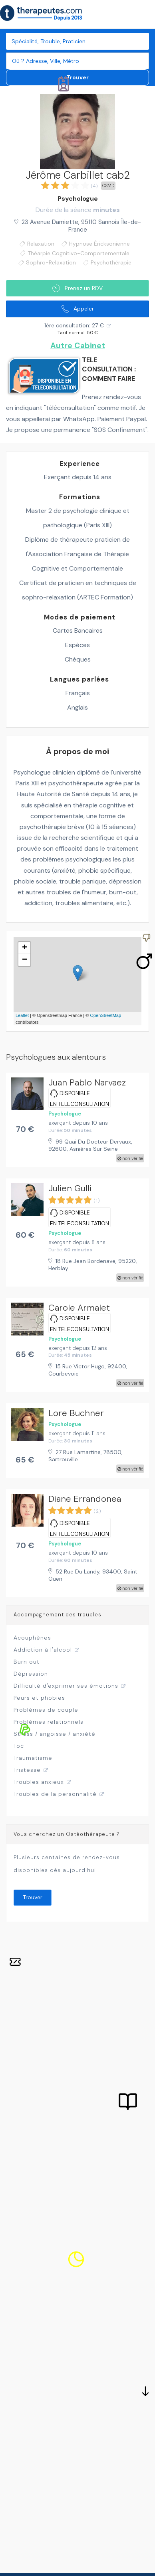 This screenshot has height=2576, width=155. What do you see at coordinates (24, 1729) in the screenshot?
I see `pay with PayPal` at bounding box center [24, 1729].